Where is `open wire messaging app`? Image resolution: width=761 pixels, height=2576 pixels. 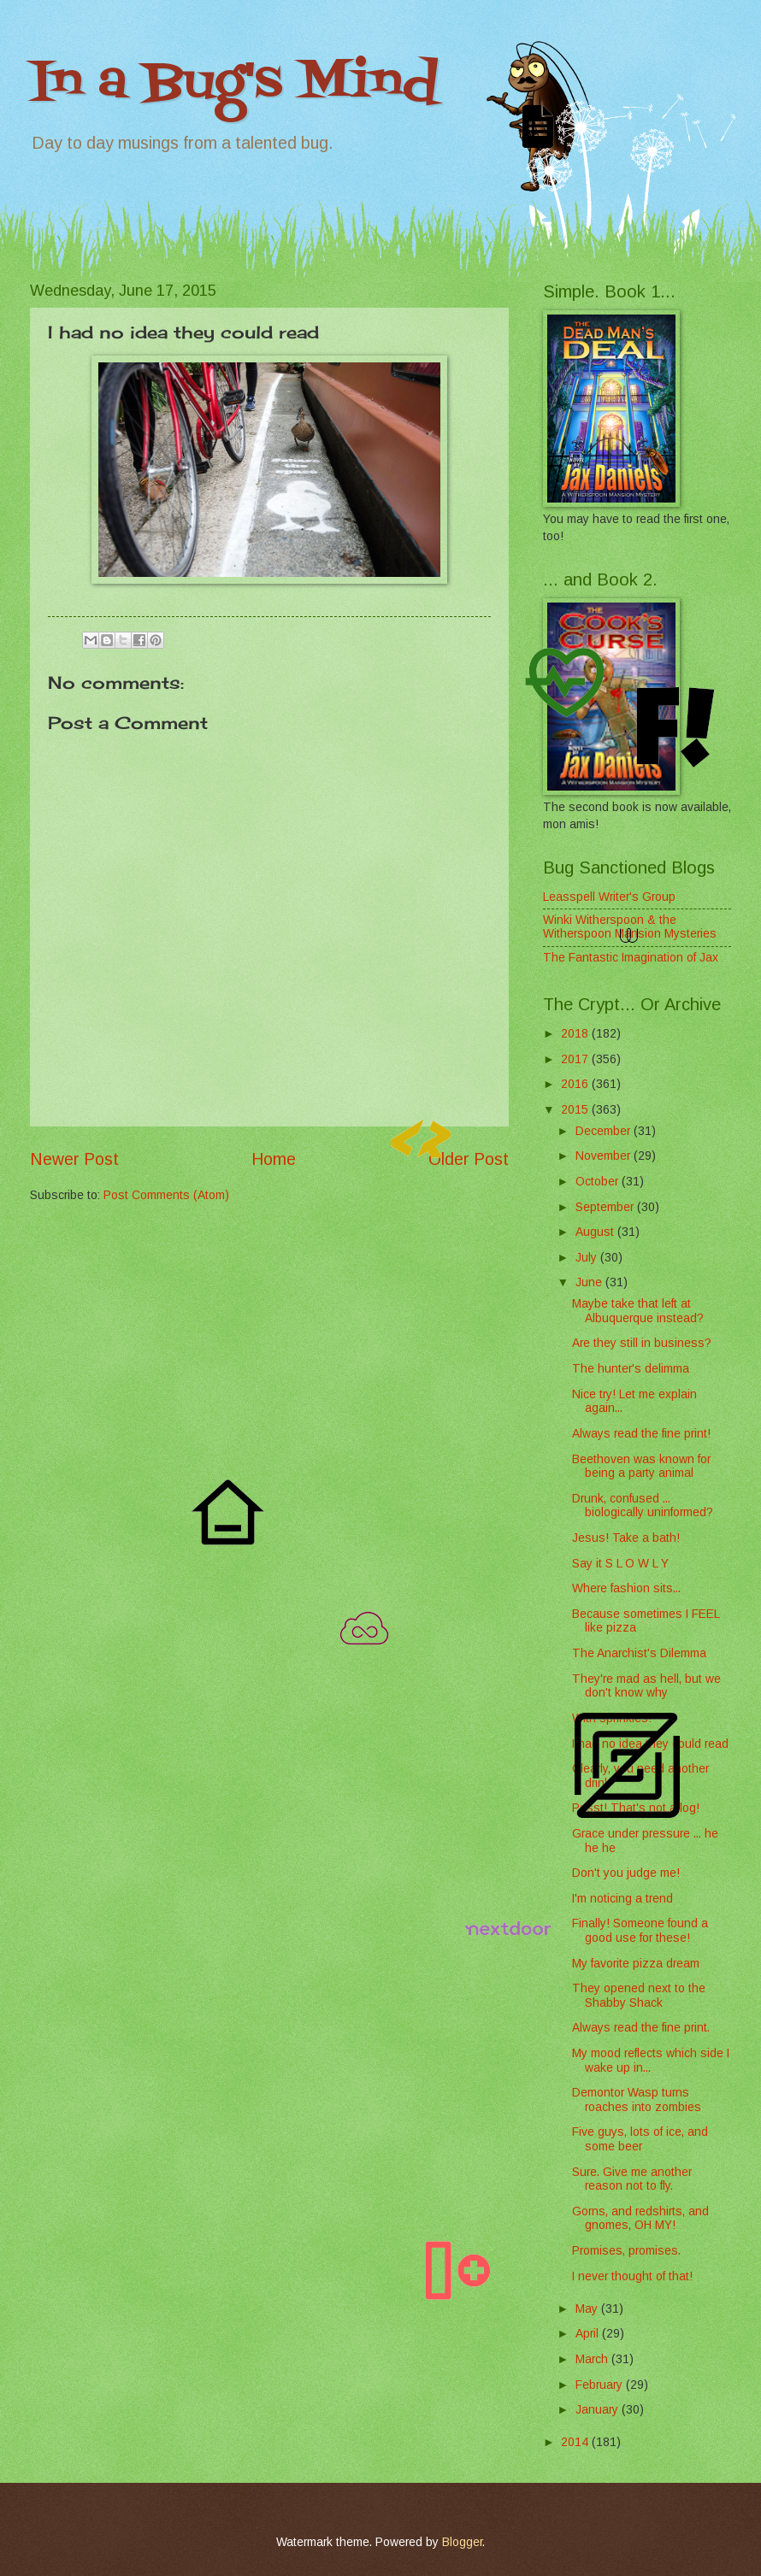
open wire messaging app is located at coordinates (628, 935).